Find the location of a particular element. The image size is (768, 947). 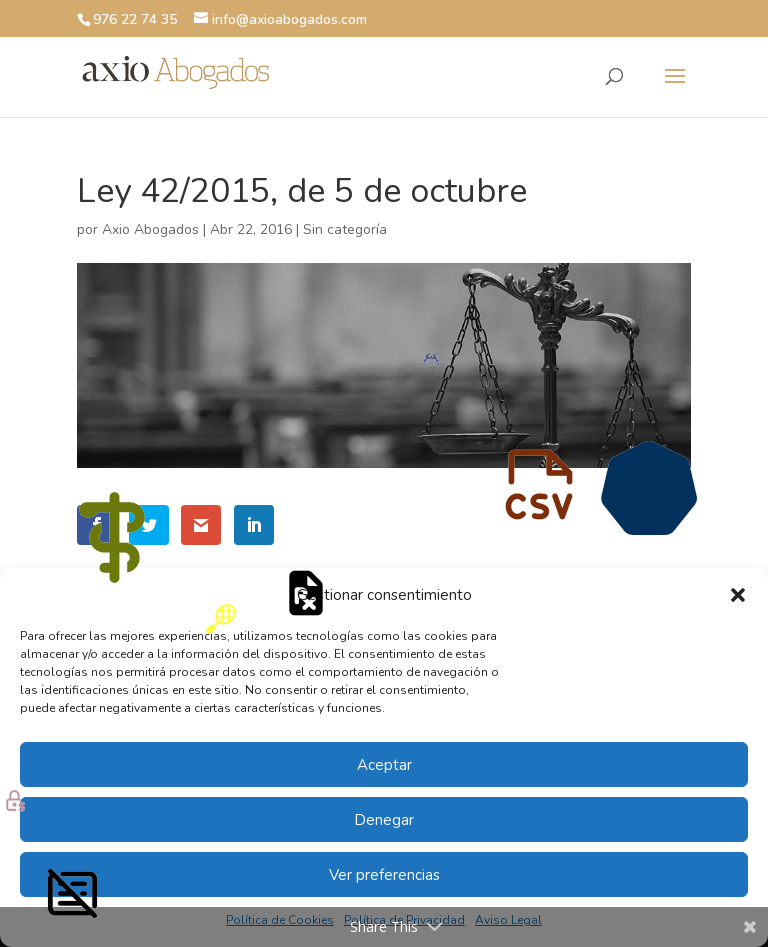

article or document unavailable is located at coordinates (72, 893).